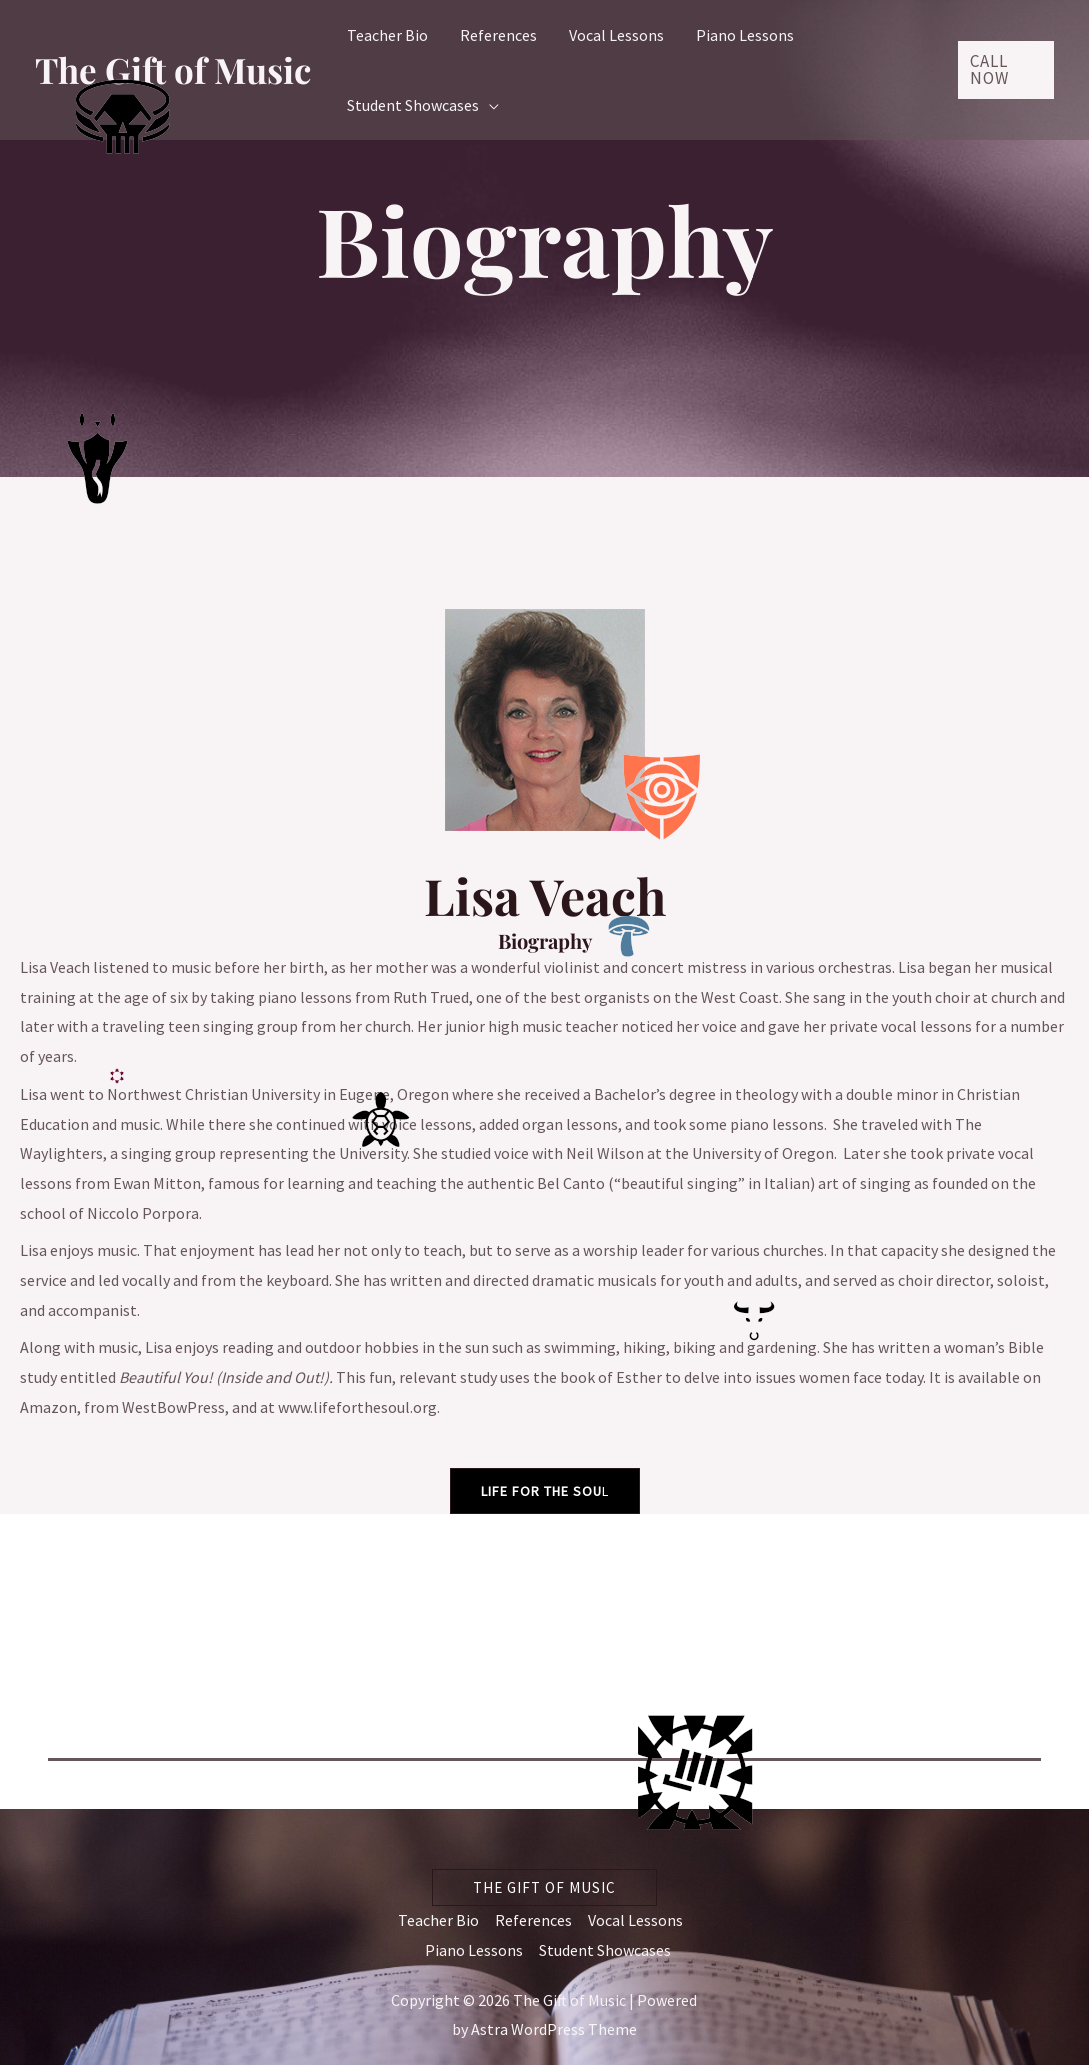  I want to click on represents a bull or taurus zodiac sign, so click(754, 1321).